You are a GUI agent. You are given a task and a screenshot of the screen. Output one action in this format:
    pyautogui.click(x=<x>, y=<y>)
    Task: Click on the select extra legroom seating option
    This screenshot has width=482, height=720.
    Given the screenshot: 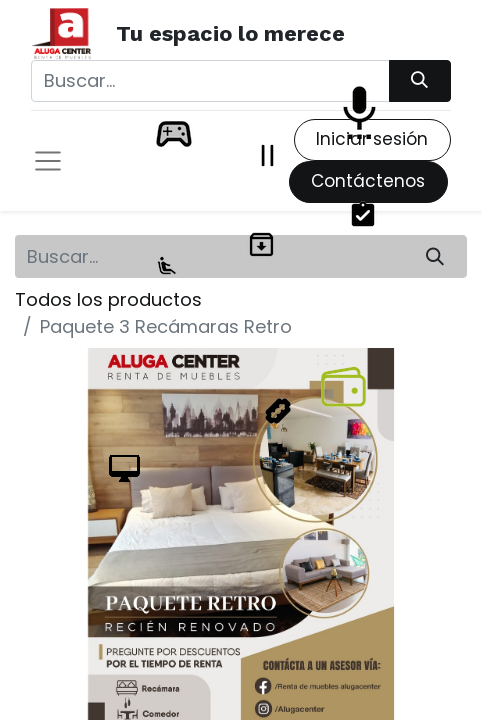 What is the action you would take?
    pyautogui.click(x=167, y=266)
    